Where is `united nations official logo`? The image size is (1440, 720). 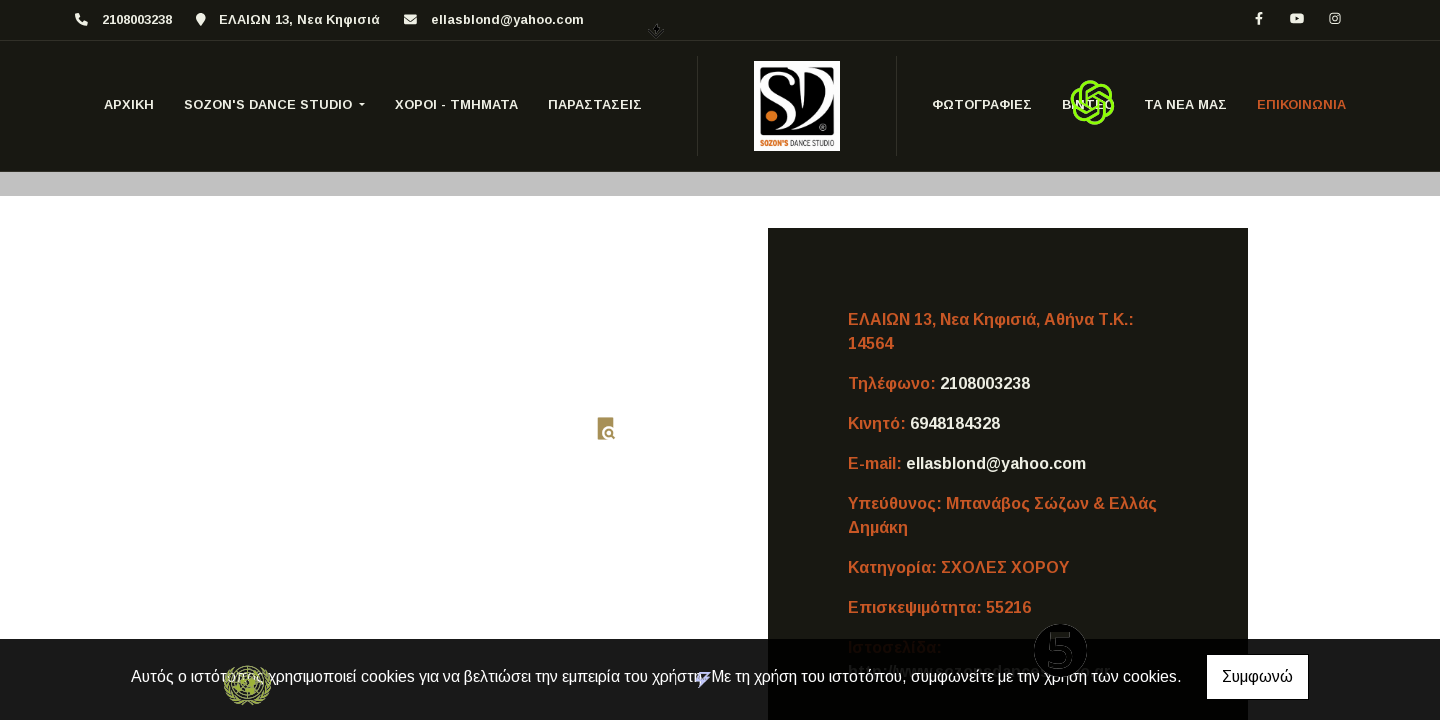 united nations official logo is located at coordinates (247, 685).